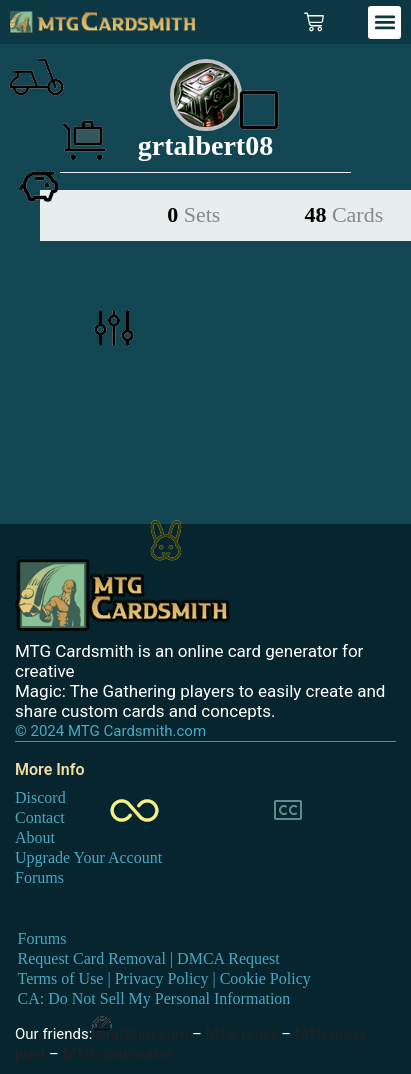  I want to click on select moped or scooter delivery option, so click(36, 78).